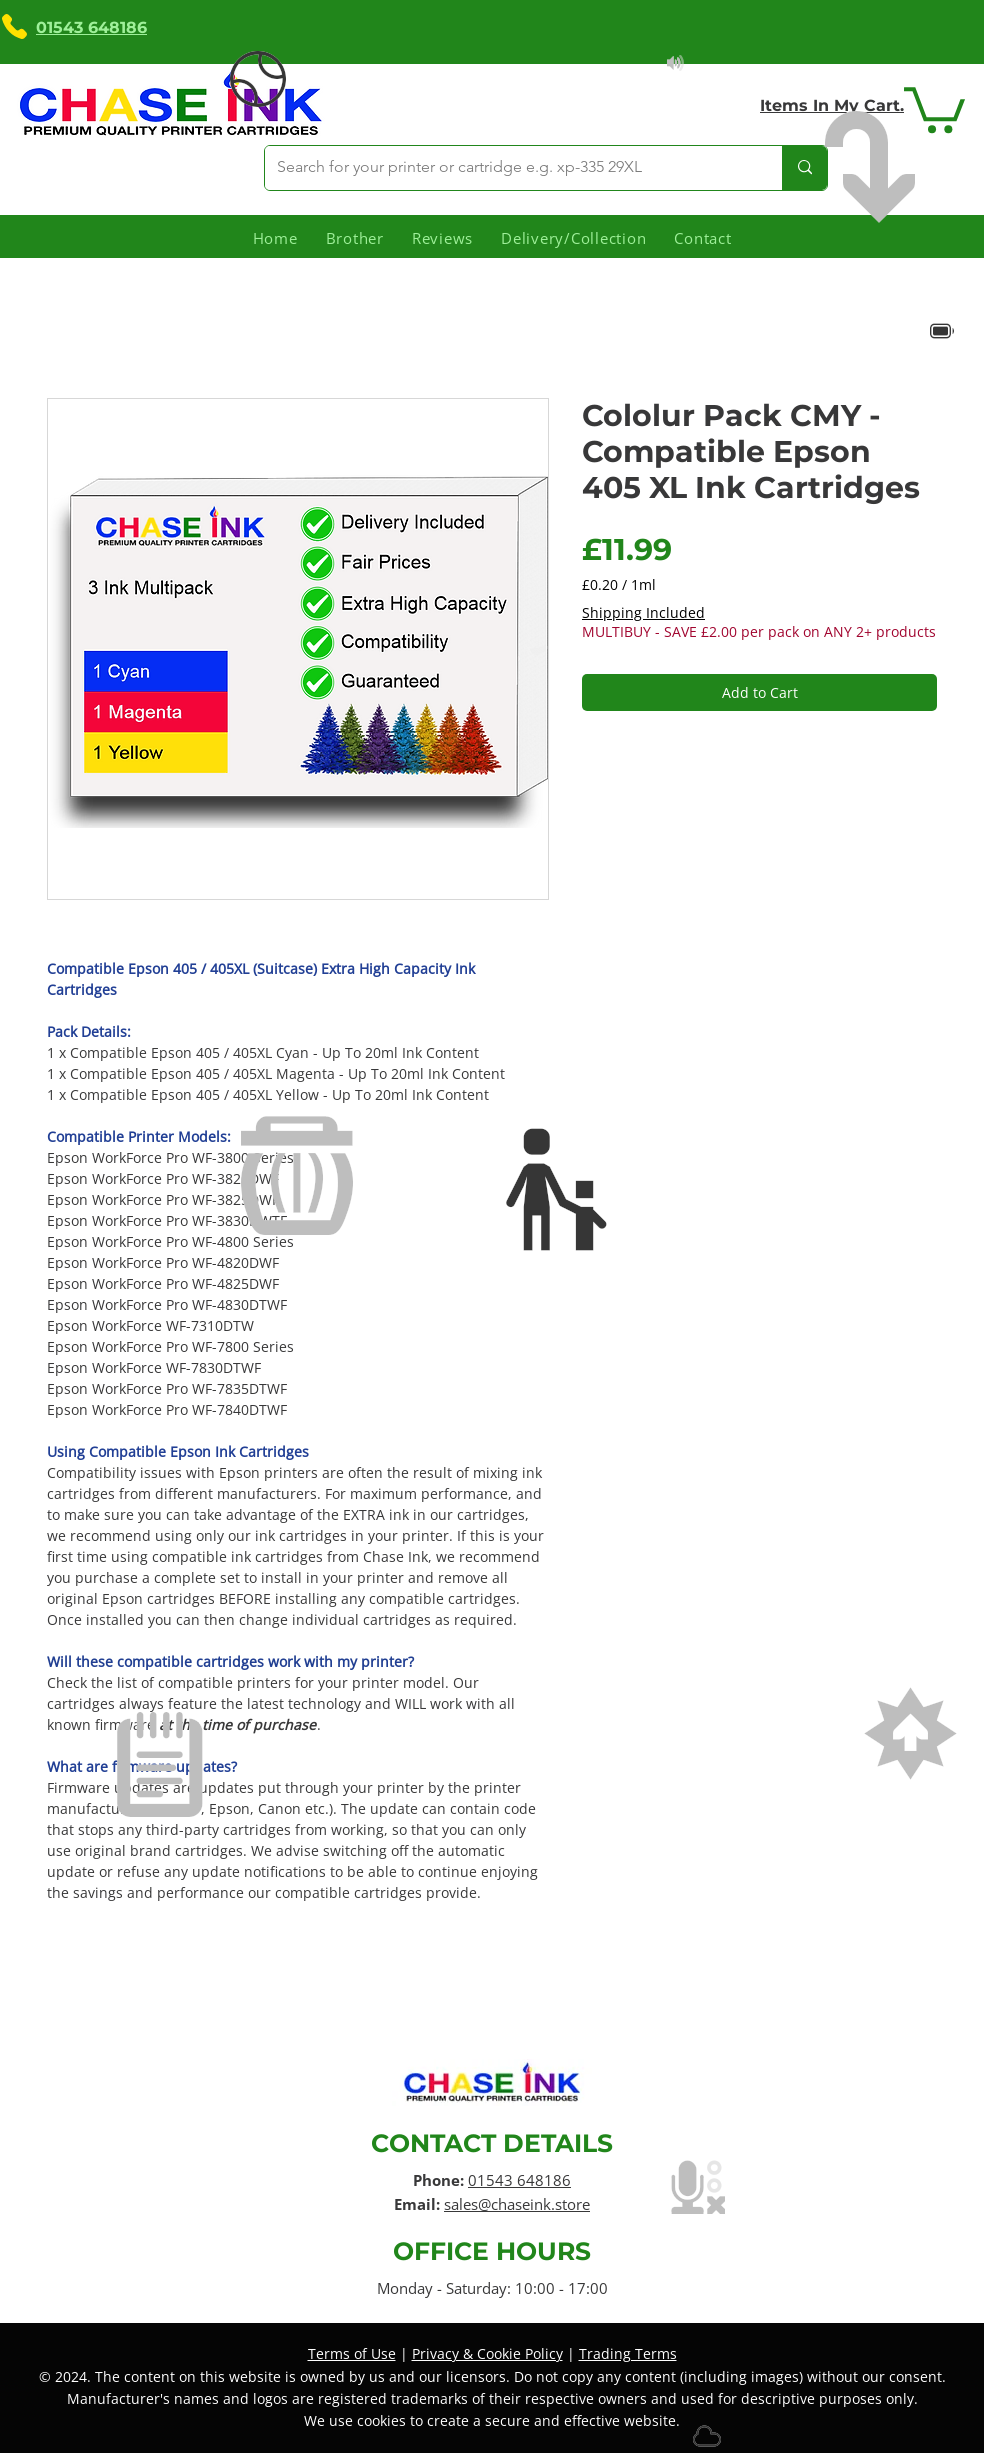 This screenshot has height=2454, width=984. I want to click on access parental control settings, so click(558, 1189).